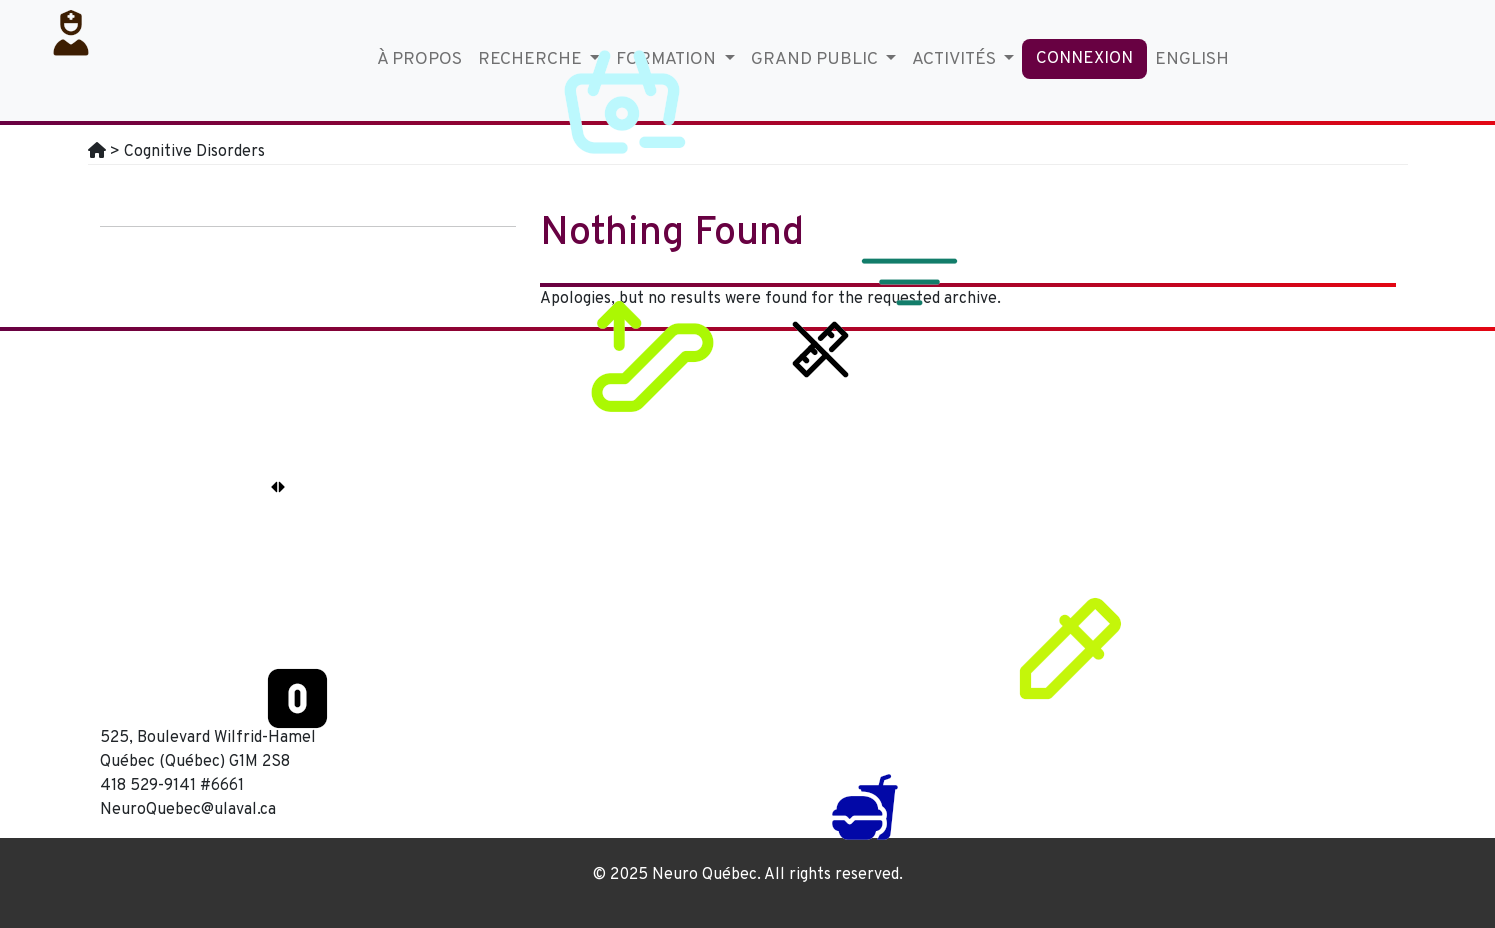 The image size is (1495, 928). Describe the element at coordinates (820, 349) in the screenshot. I see `disable measurement tools` at that location.